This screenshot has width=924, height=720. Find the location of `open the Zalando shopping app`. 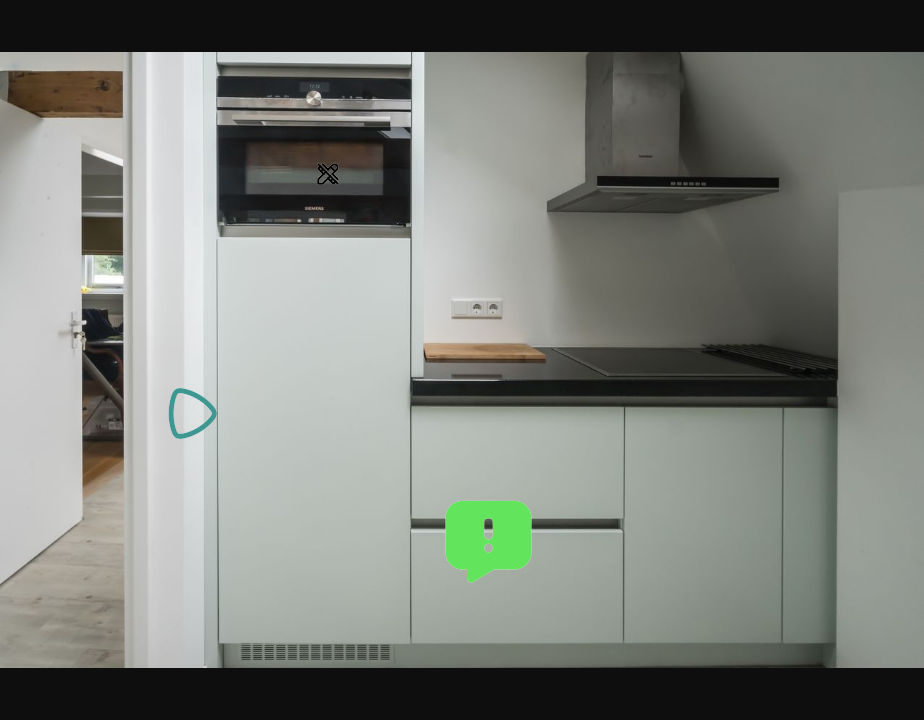

open the Zalando shopping app is located at coordinates (191, 413).